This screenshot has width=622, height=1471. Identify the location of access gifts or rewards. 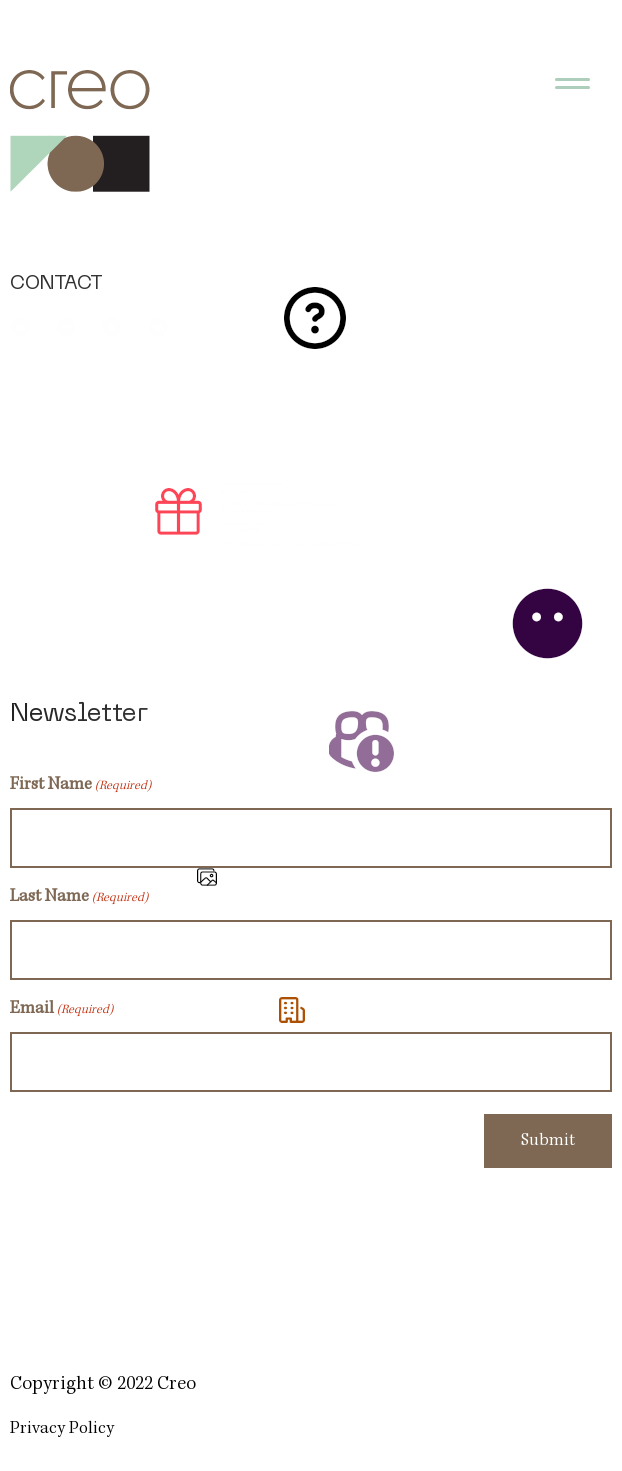
(178, 513).